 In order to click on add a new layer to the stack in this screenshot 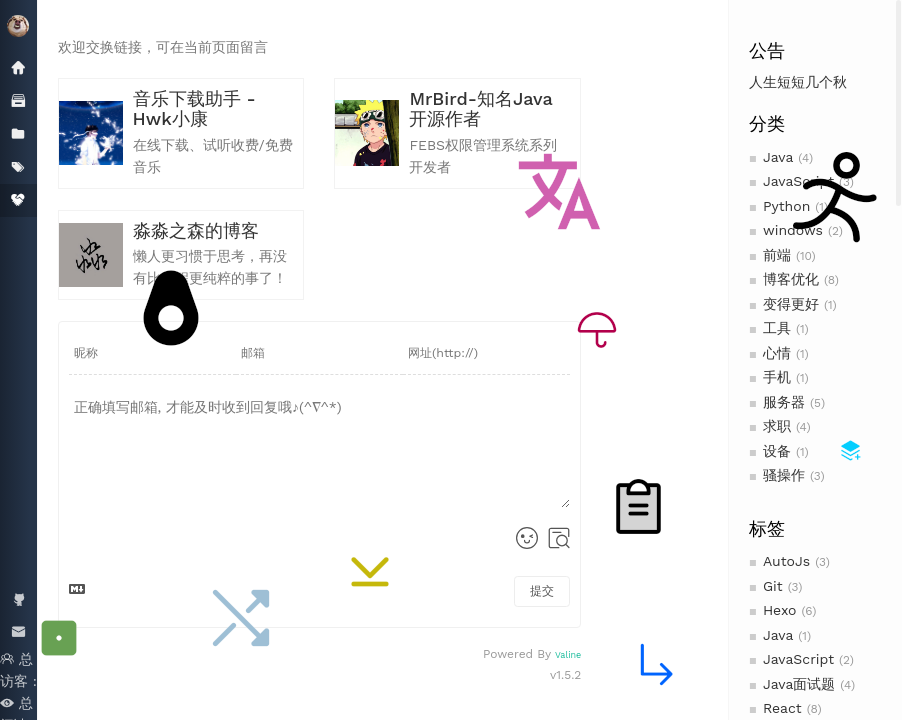, I will do `click(850, 450)`.